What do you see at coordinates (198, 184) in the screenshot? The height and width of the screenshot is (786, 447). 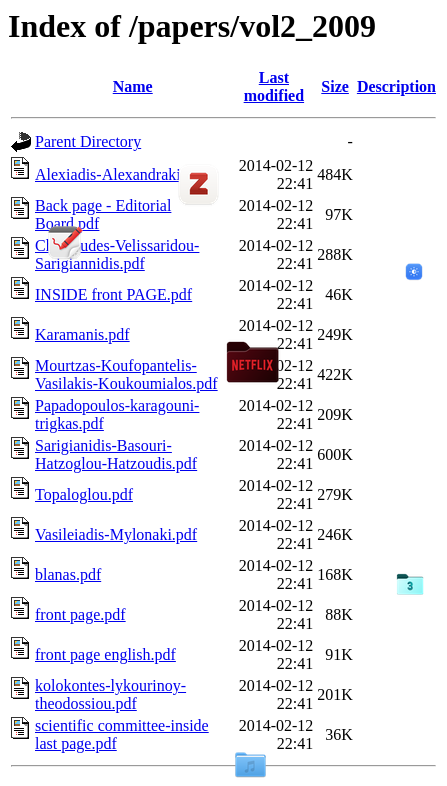 I see `open zotero reference manager` at bounding box center [198, 184].